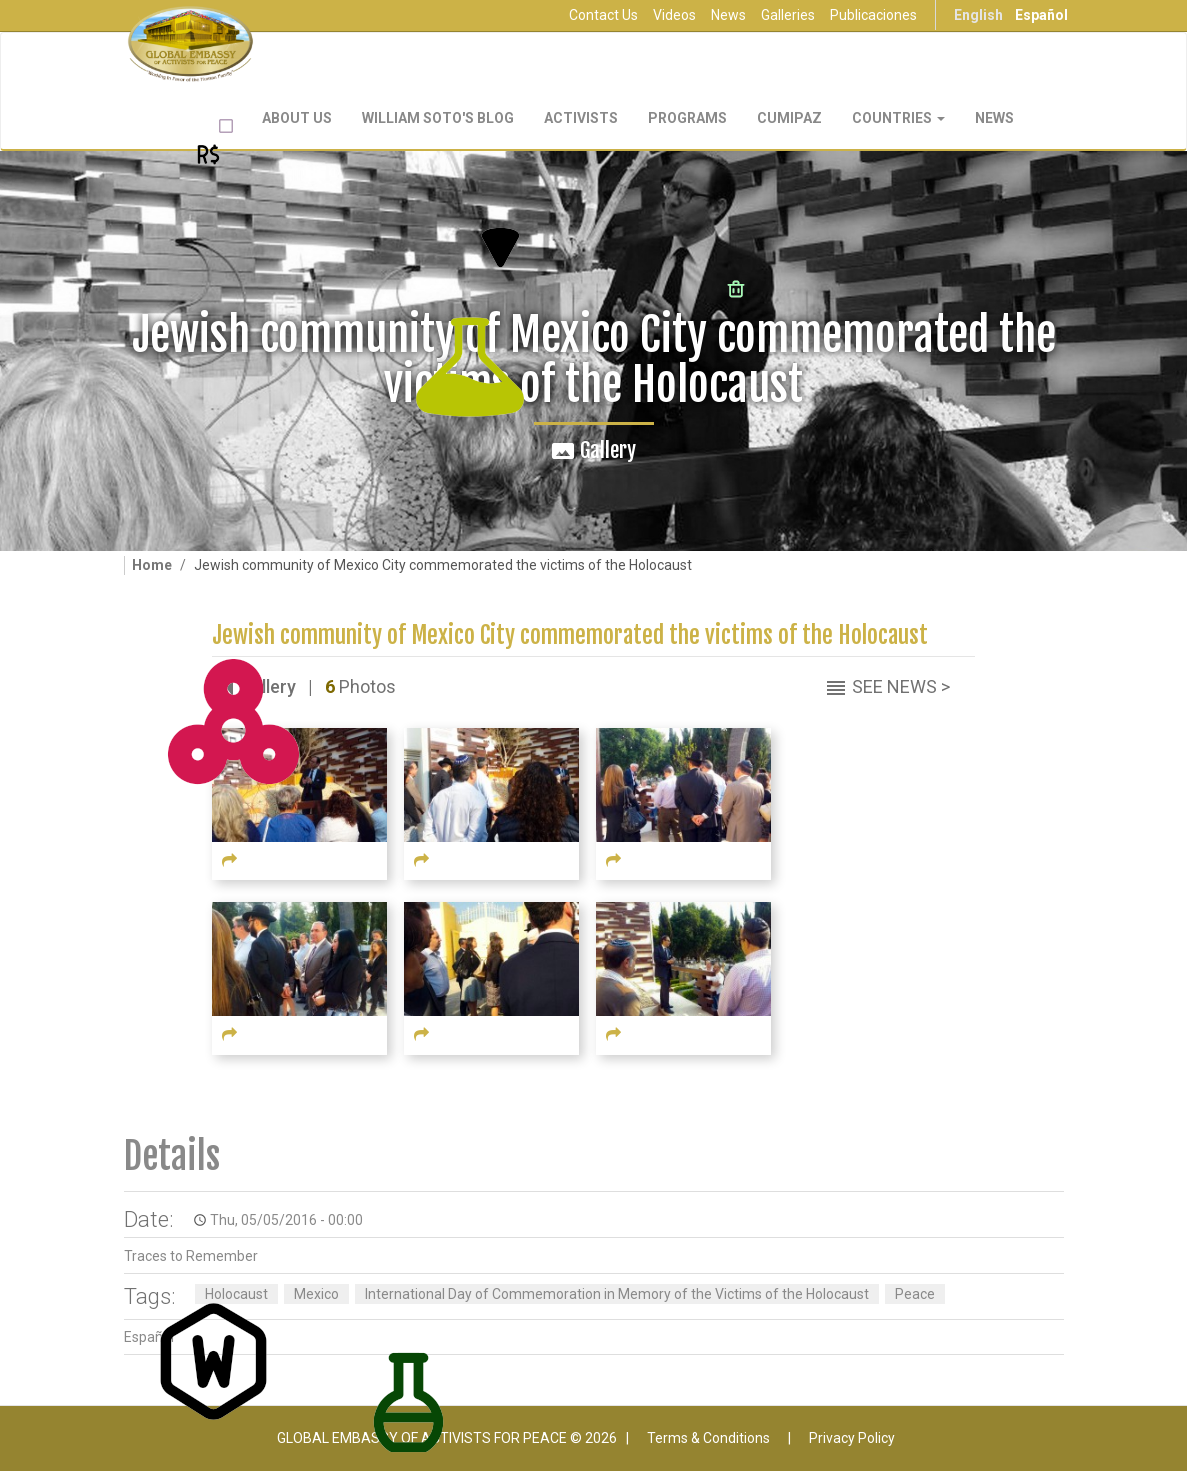  I want to click on indicates brazilian real (BRL) currency, so click(208, 154).